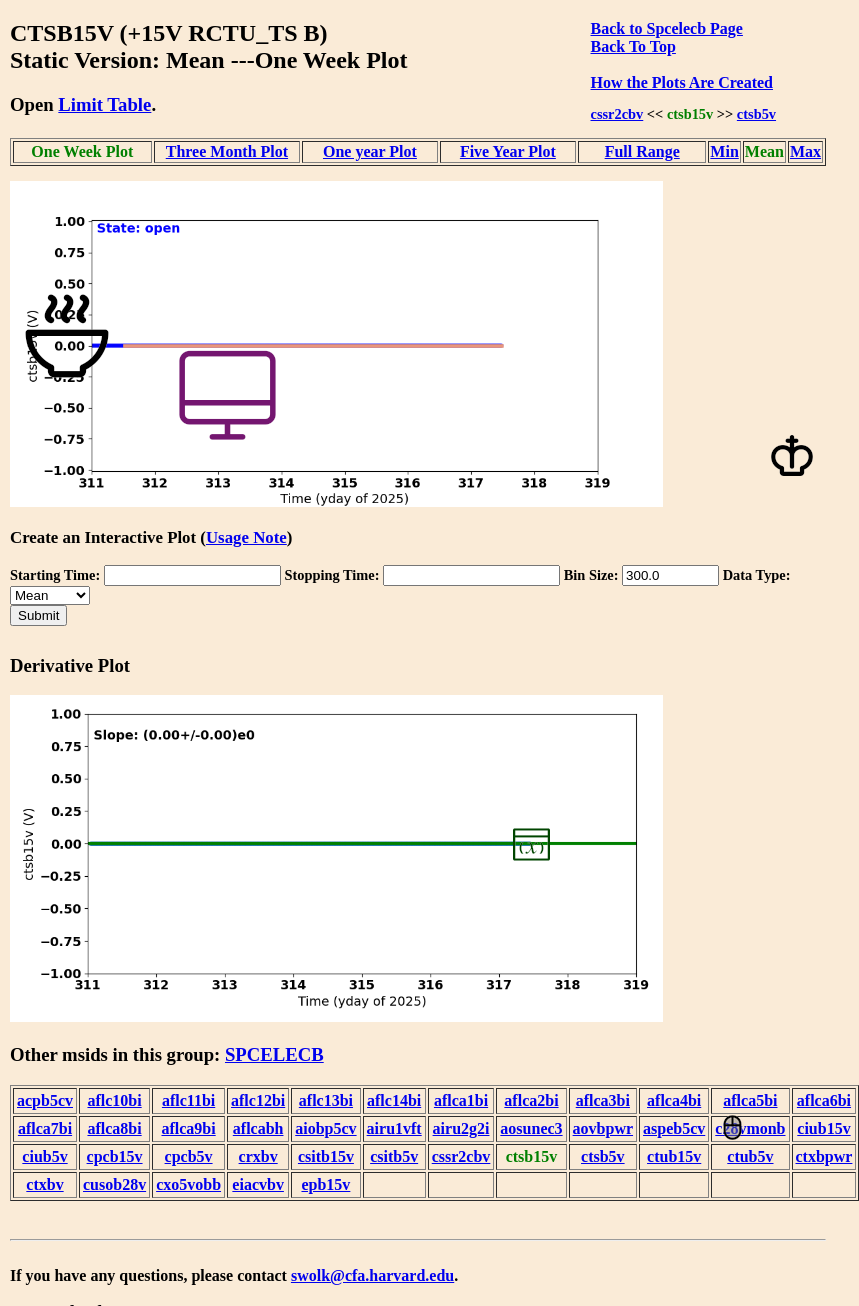 This screenshot has height=1306, width=859. Describe the element at coordinates (67, 336) in the screenshot. I see `view food or meal options` at that location.